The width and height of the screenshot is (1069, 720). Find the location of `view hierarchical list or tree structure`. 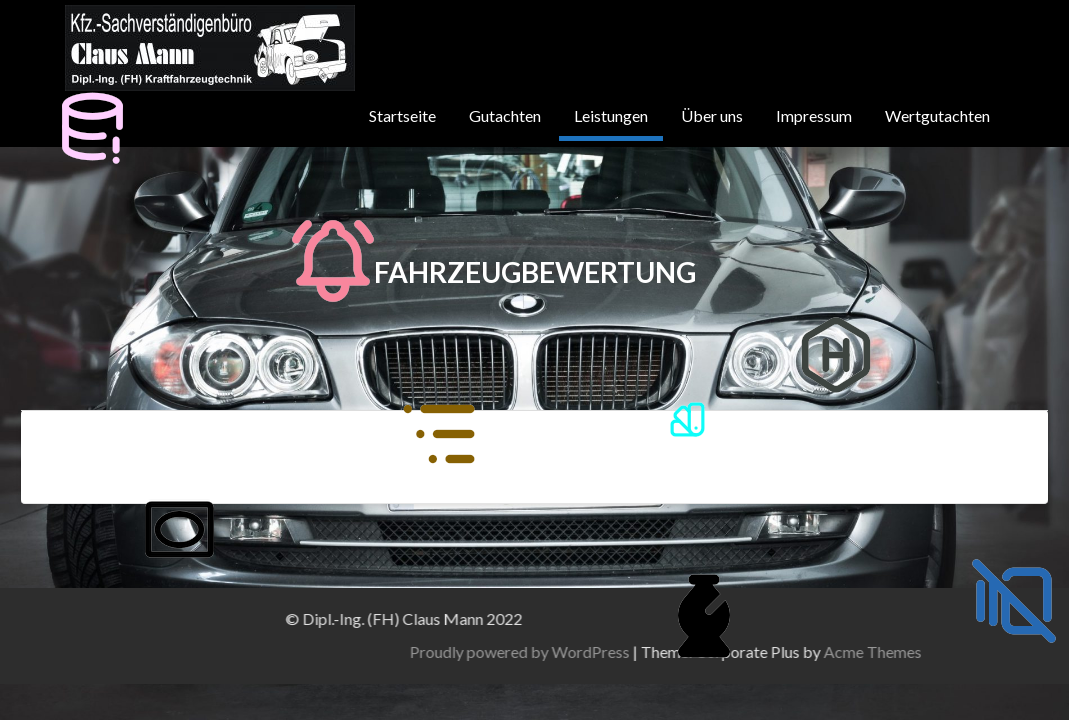

view hierarchical list or tree structure is located at coordinates (437, 434).